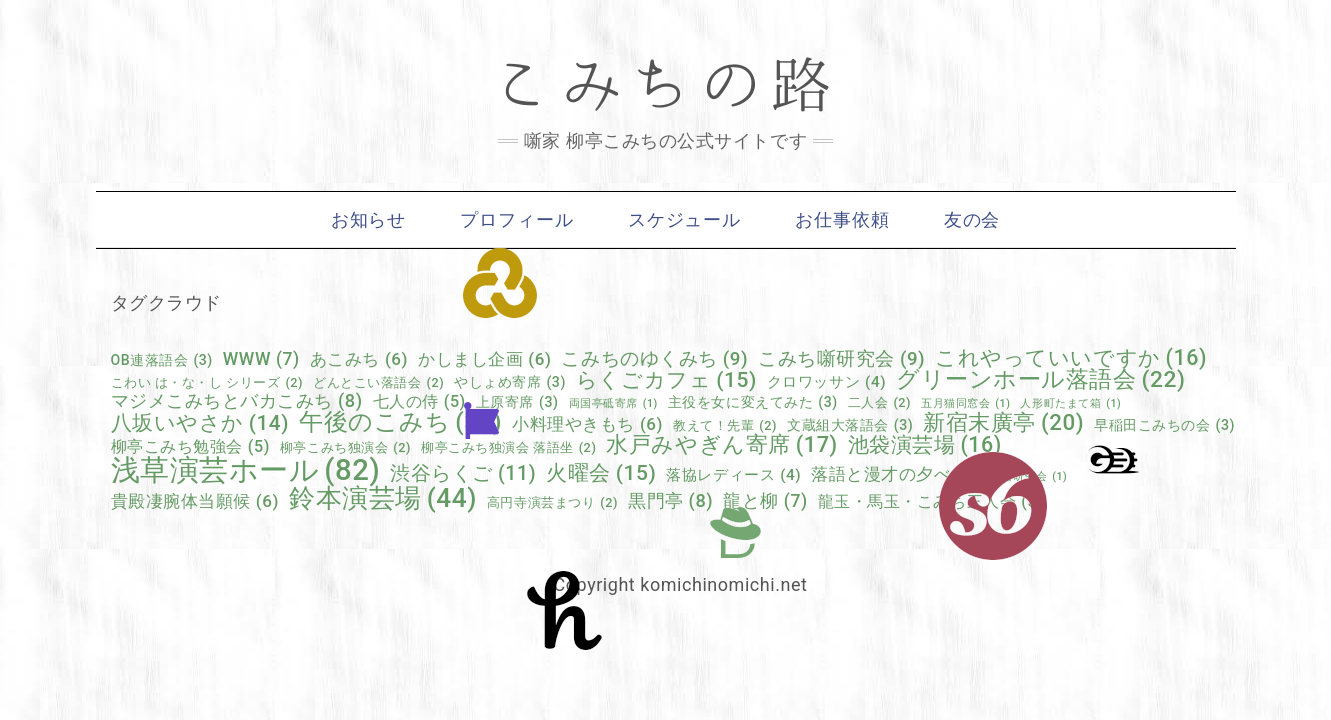 This screenshot has width=1331, height=720. I want to click on gatling load testing tool logo, so click(1113, 459).